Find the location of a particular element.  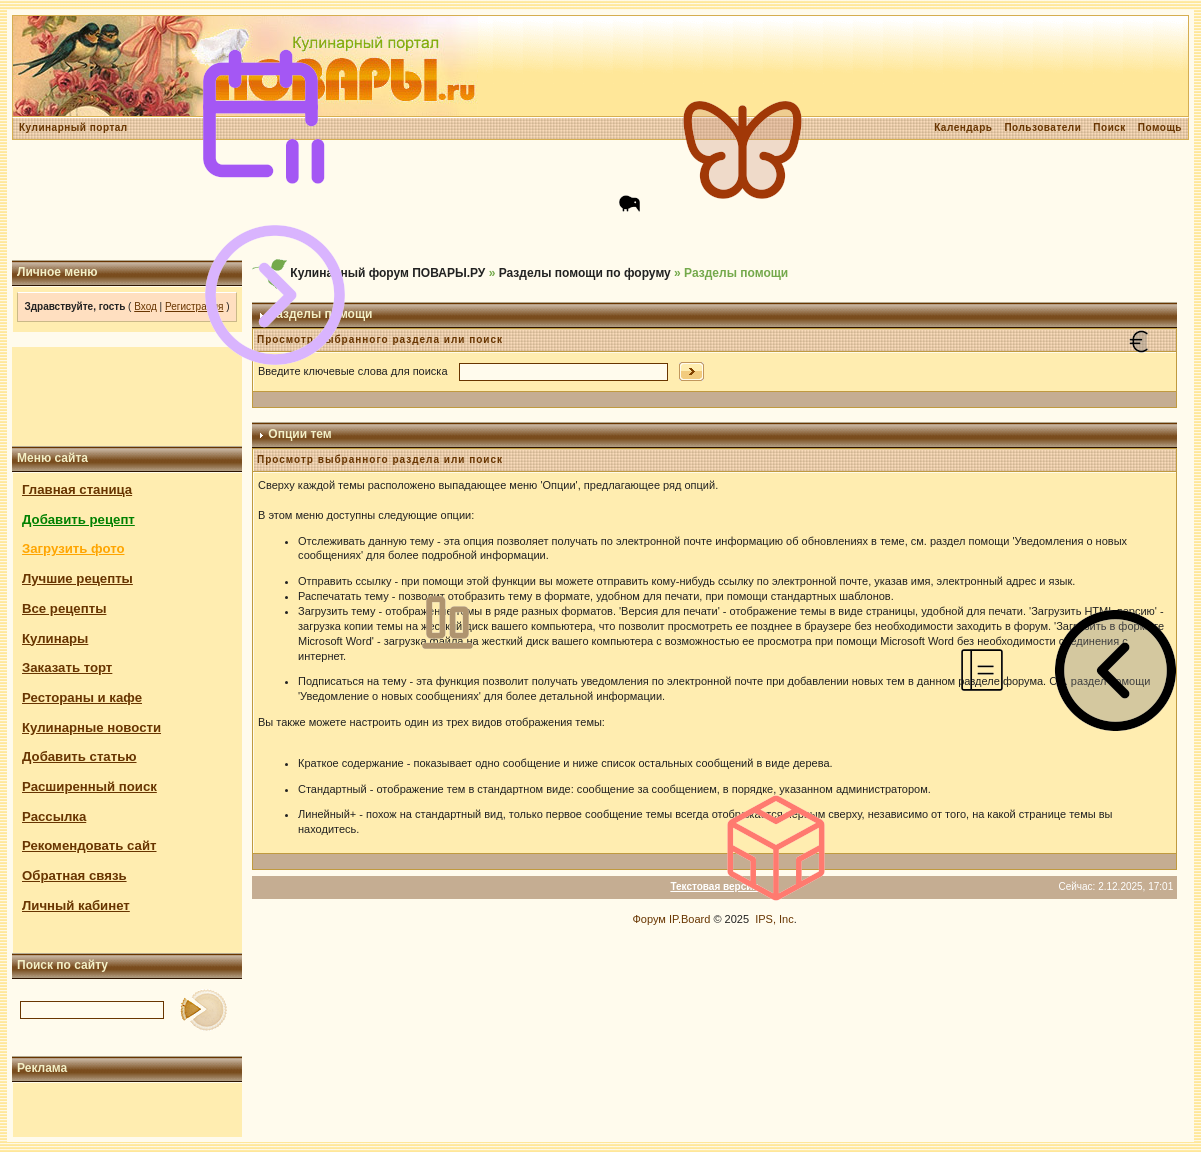

align selected objects to the bottom is located at coordinates (447, 623).